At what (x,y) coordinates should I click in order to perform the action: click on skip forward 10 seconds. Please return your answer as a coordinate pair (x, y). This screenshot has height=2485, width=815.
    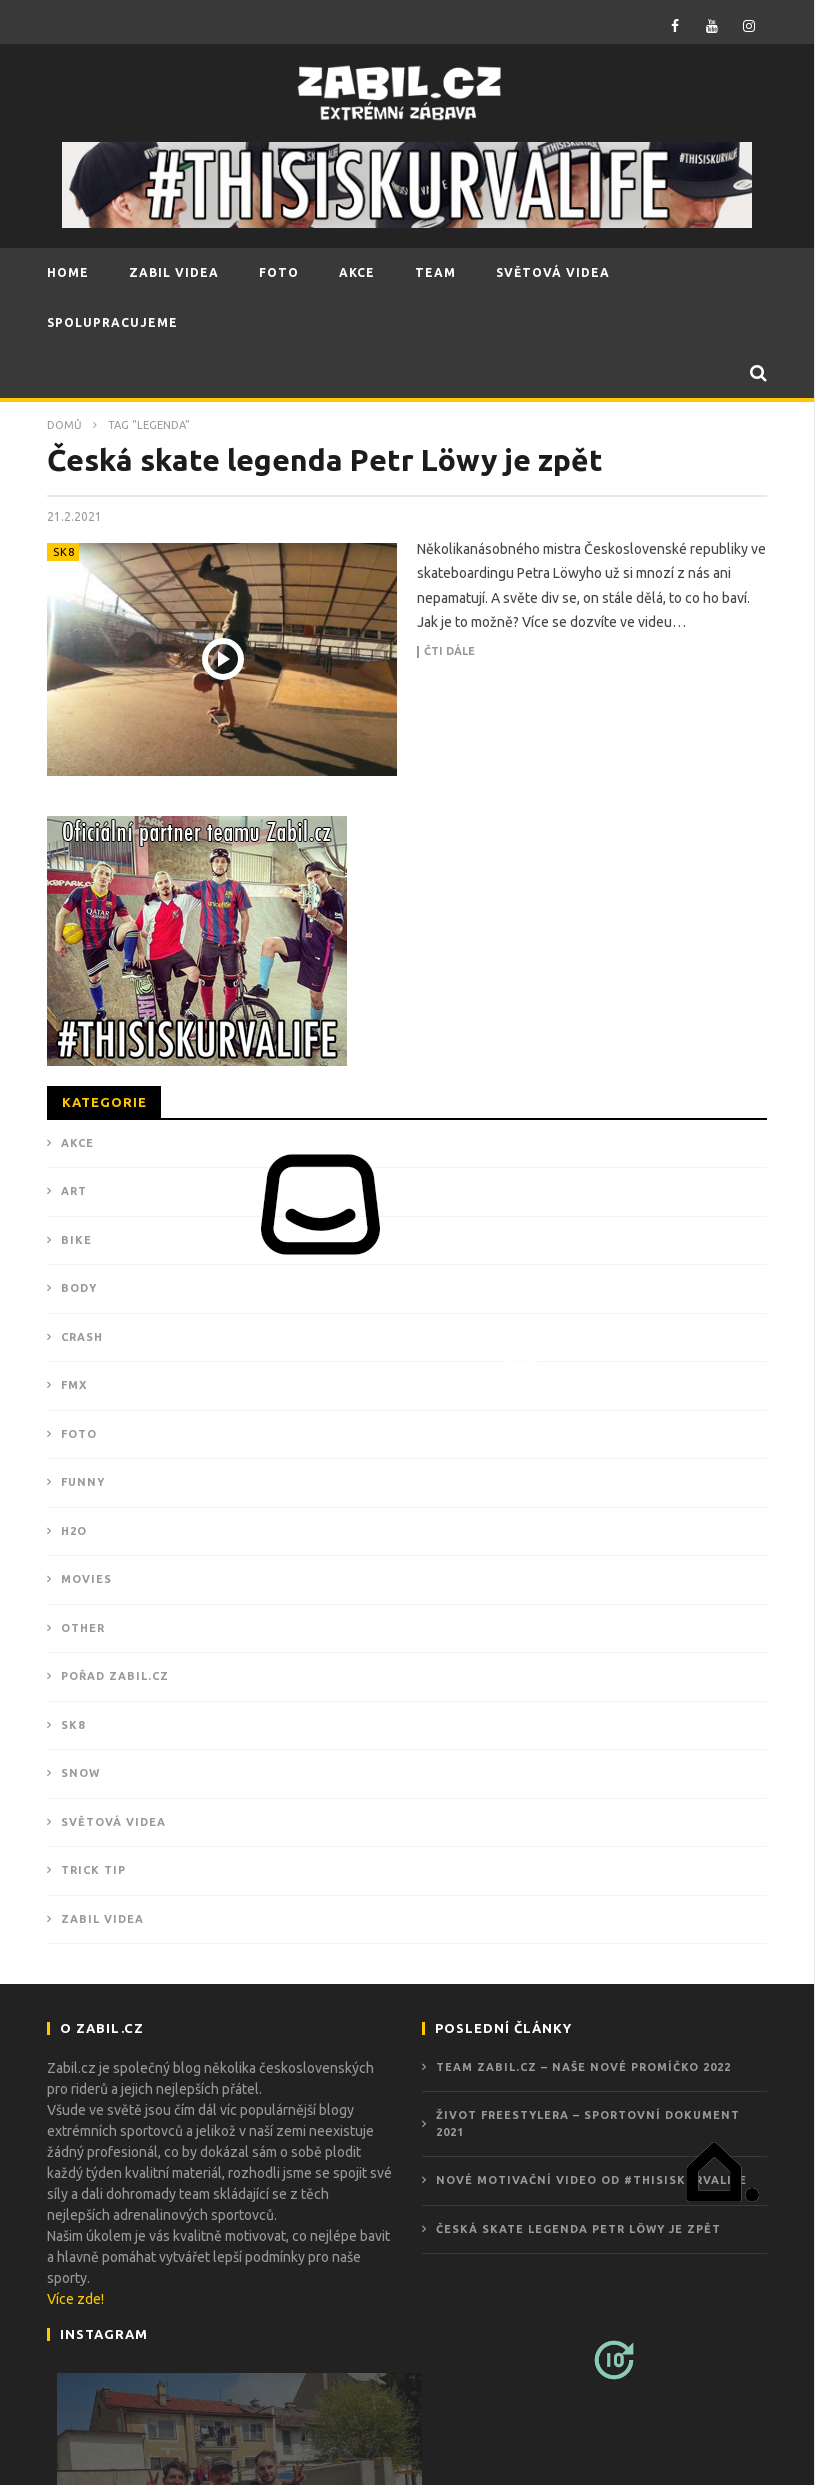
    Looking at the image, I should click on (614, 2360).